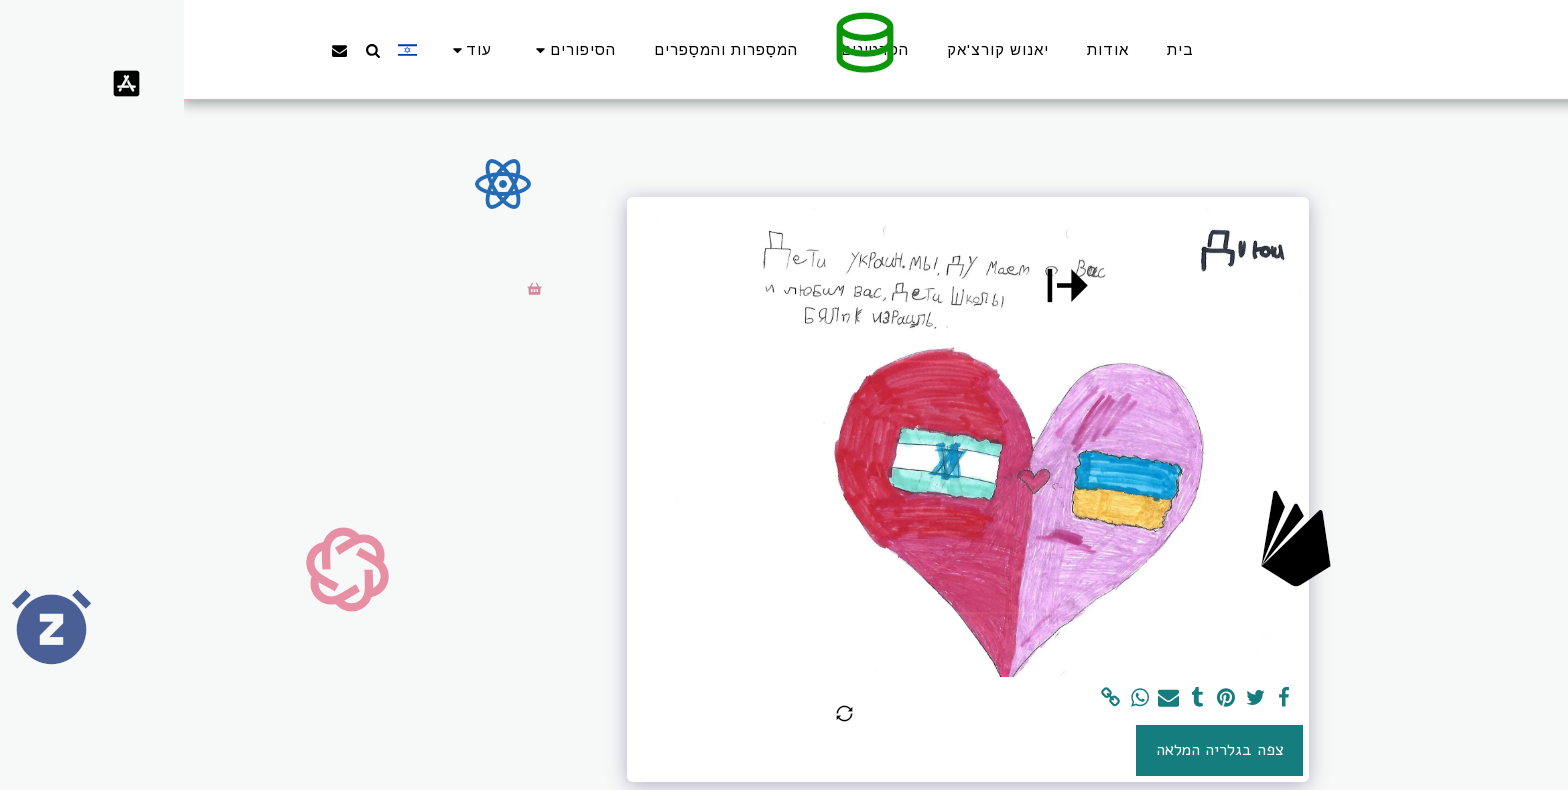 The width and height of the screenshot is (1568, 790). I want to click on Firebase platform logo, so click(1296, 538).